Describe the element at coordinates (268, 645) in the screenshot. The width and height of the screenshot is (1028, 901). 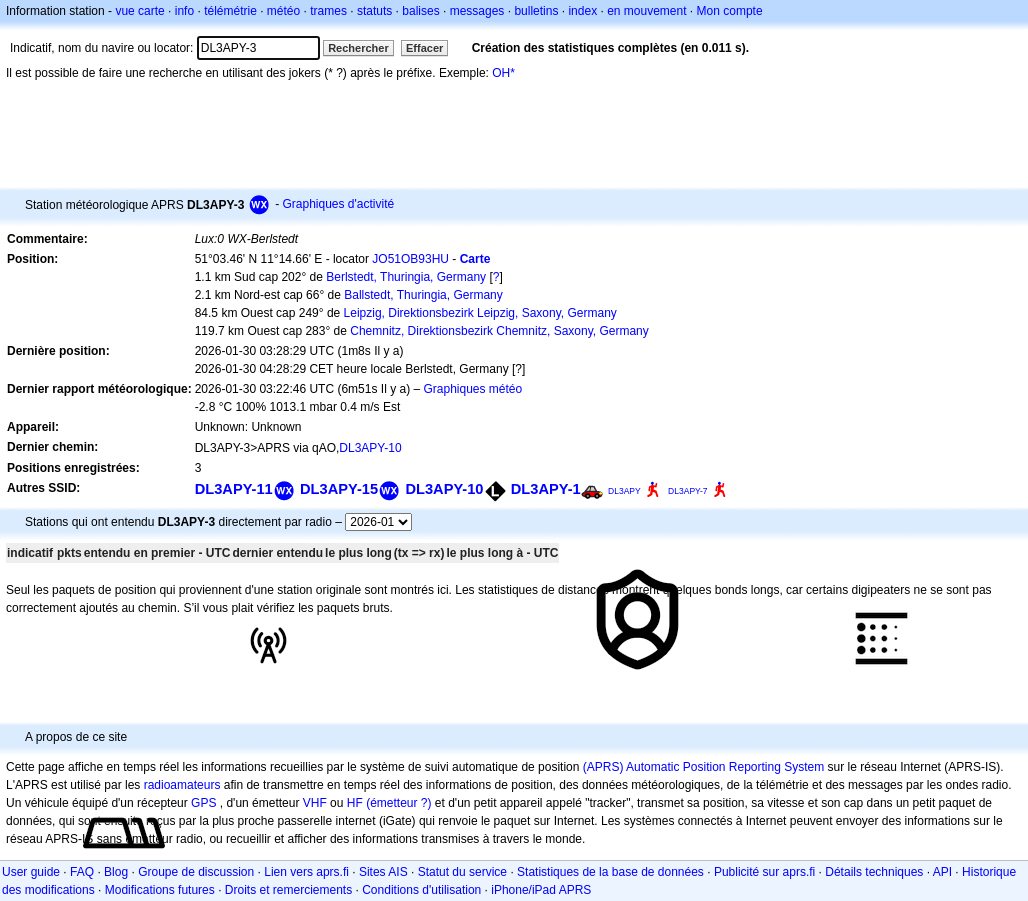
I see `broadcast or transmission status` at that location.